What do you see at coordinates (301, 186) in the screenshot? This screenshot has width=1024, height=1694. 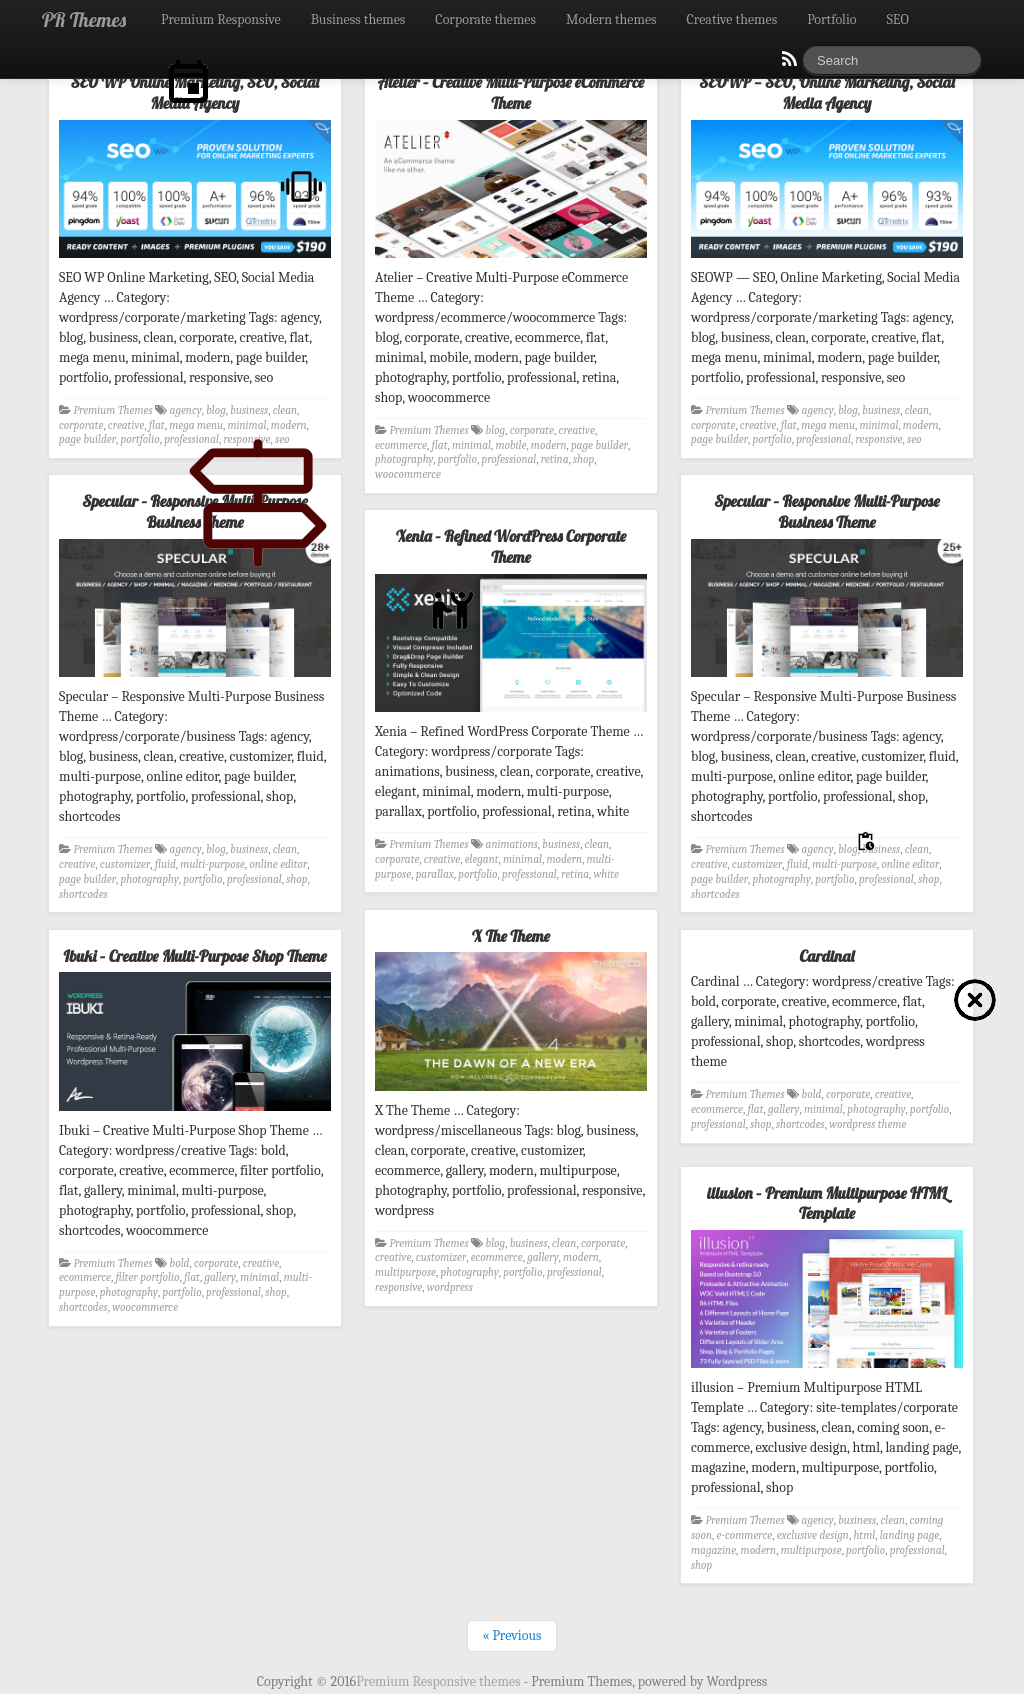 I see `enable vibration mode for notifications` at bounding box center [301, 186].